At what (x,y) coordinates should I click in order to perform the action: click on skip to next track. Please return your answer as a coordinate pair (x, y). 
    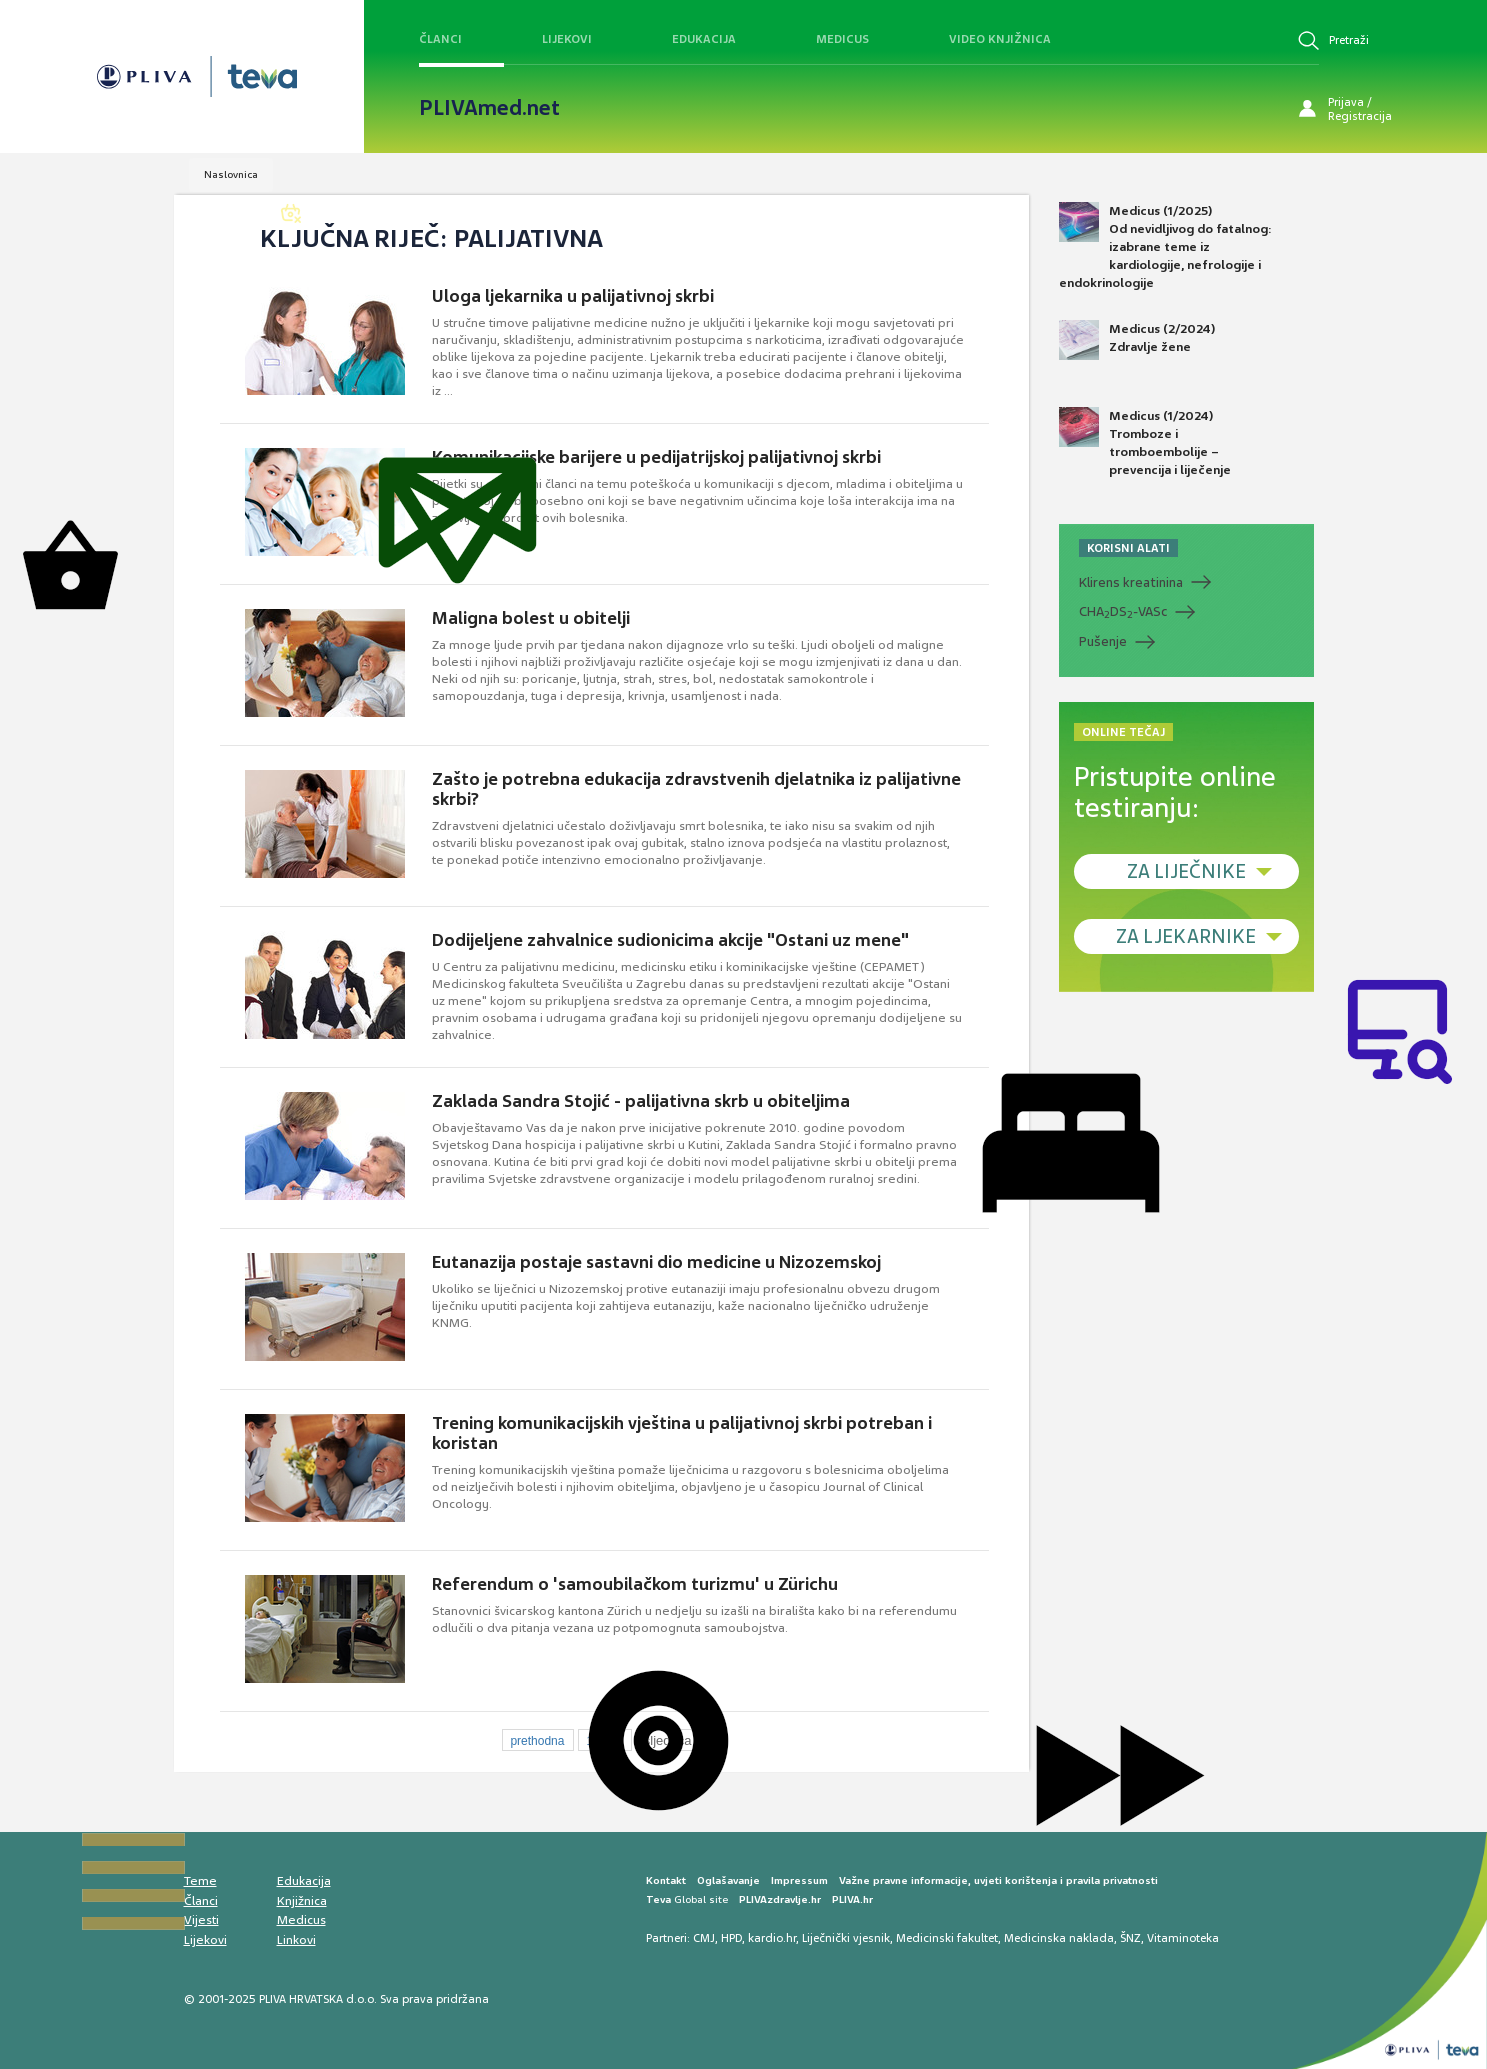
    Looking at the image, I should click on (1120, 1775).